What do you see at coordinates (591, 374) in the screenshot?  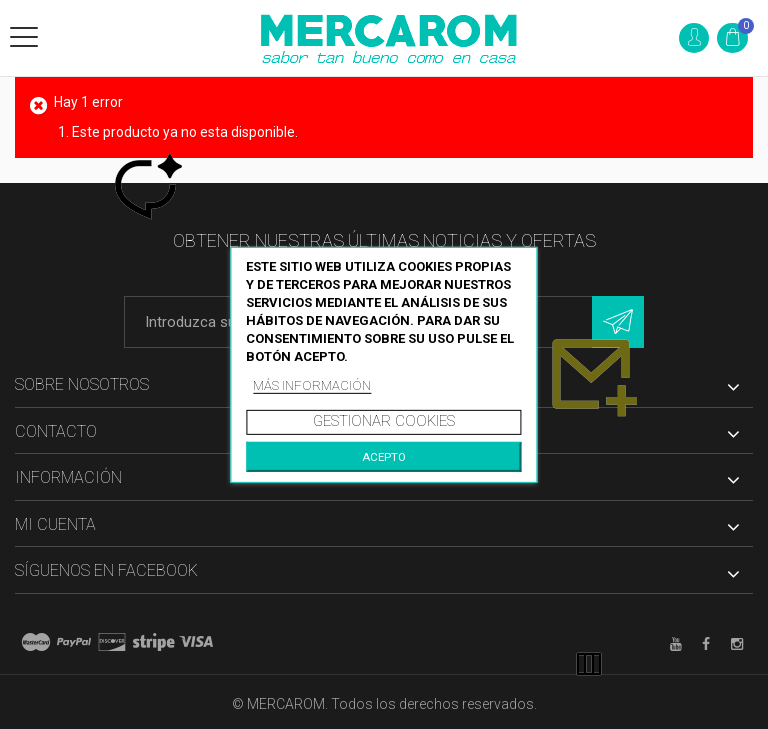 I see `compose a new email` at bounding box center [591, 374].